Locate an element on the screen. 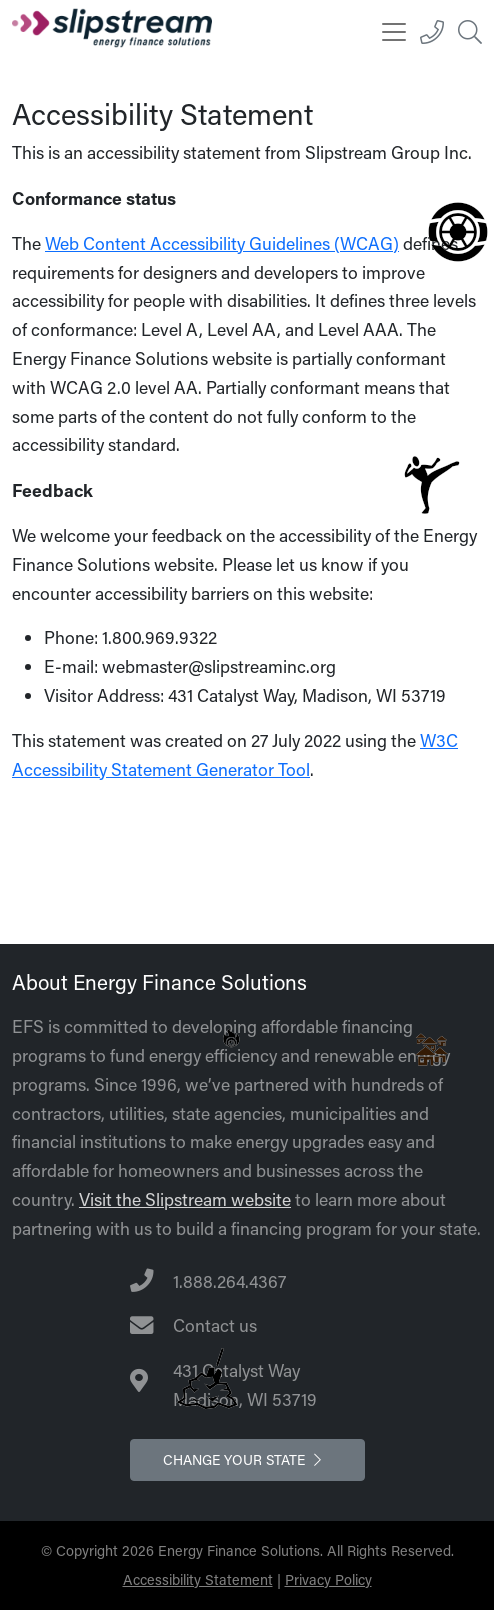 This screenshot has width=494, height=1610. navigate or steer game controls is located at coordinates (458, 232).